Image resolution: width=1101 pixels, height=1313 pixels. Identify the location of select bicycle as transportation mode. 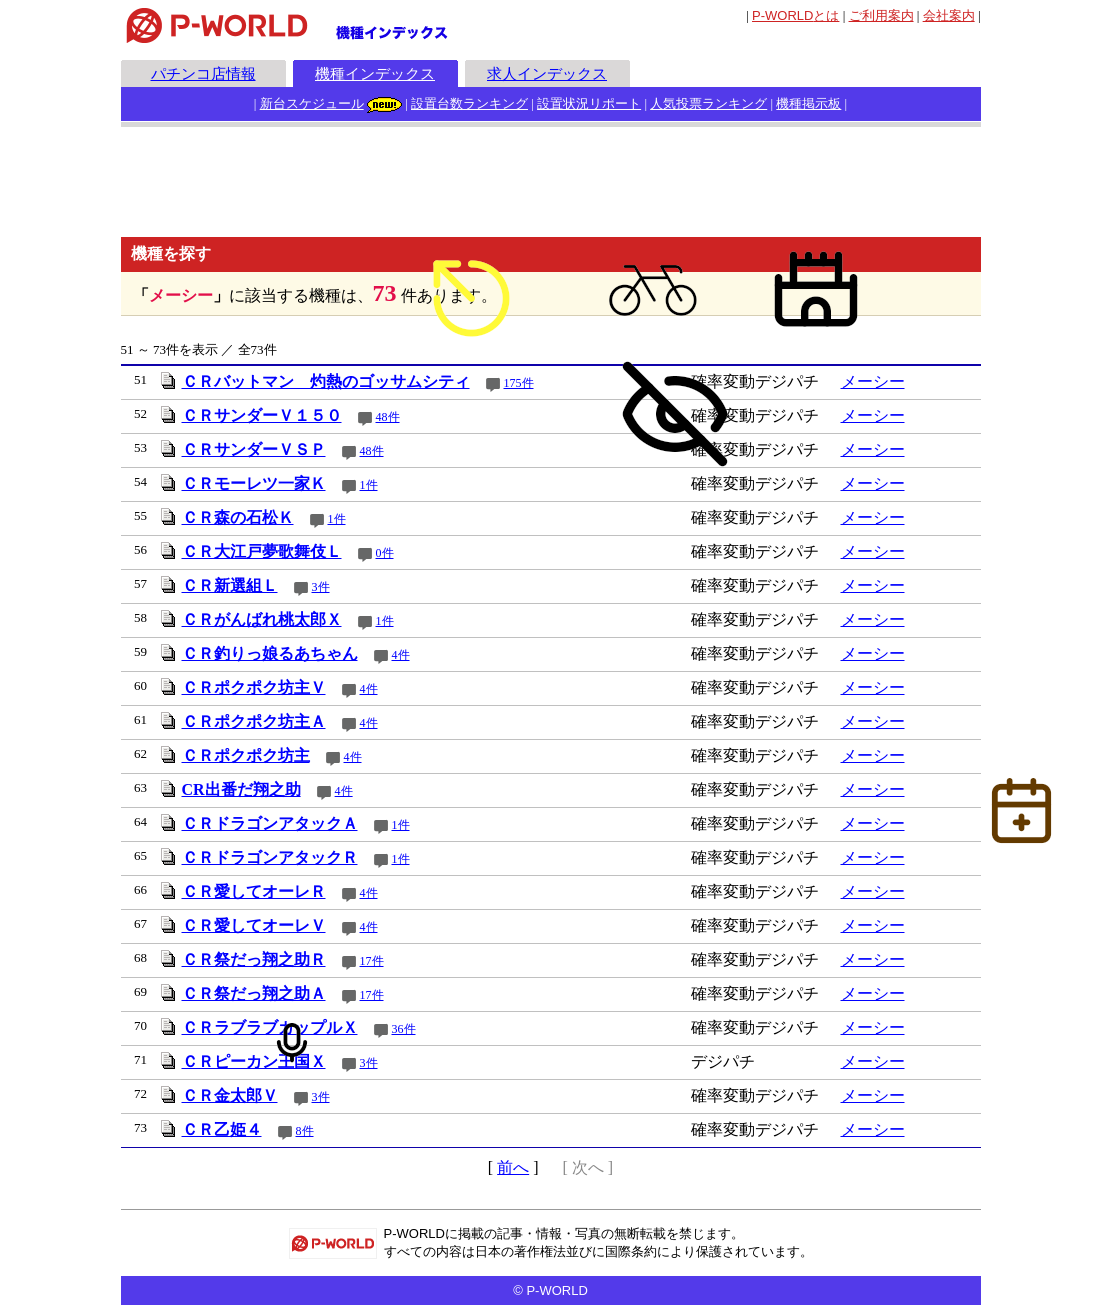
(653, 289).